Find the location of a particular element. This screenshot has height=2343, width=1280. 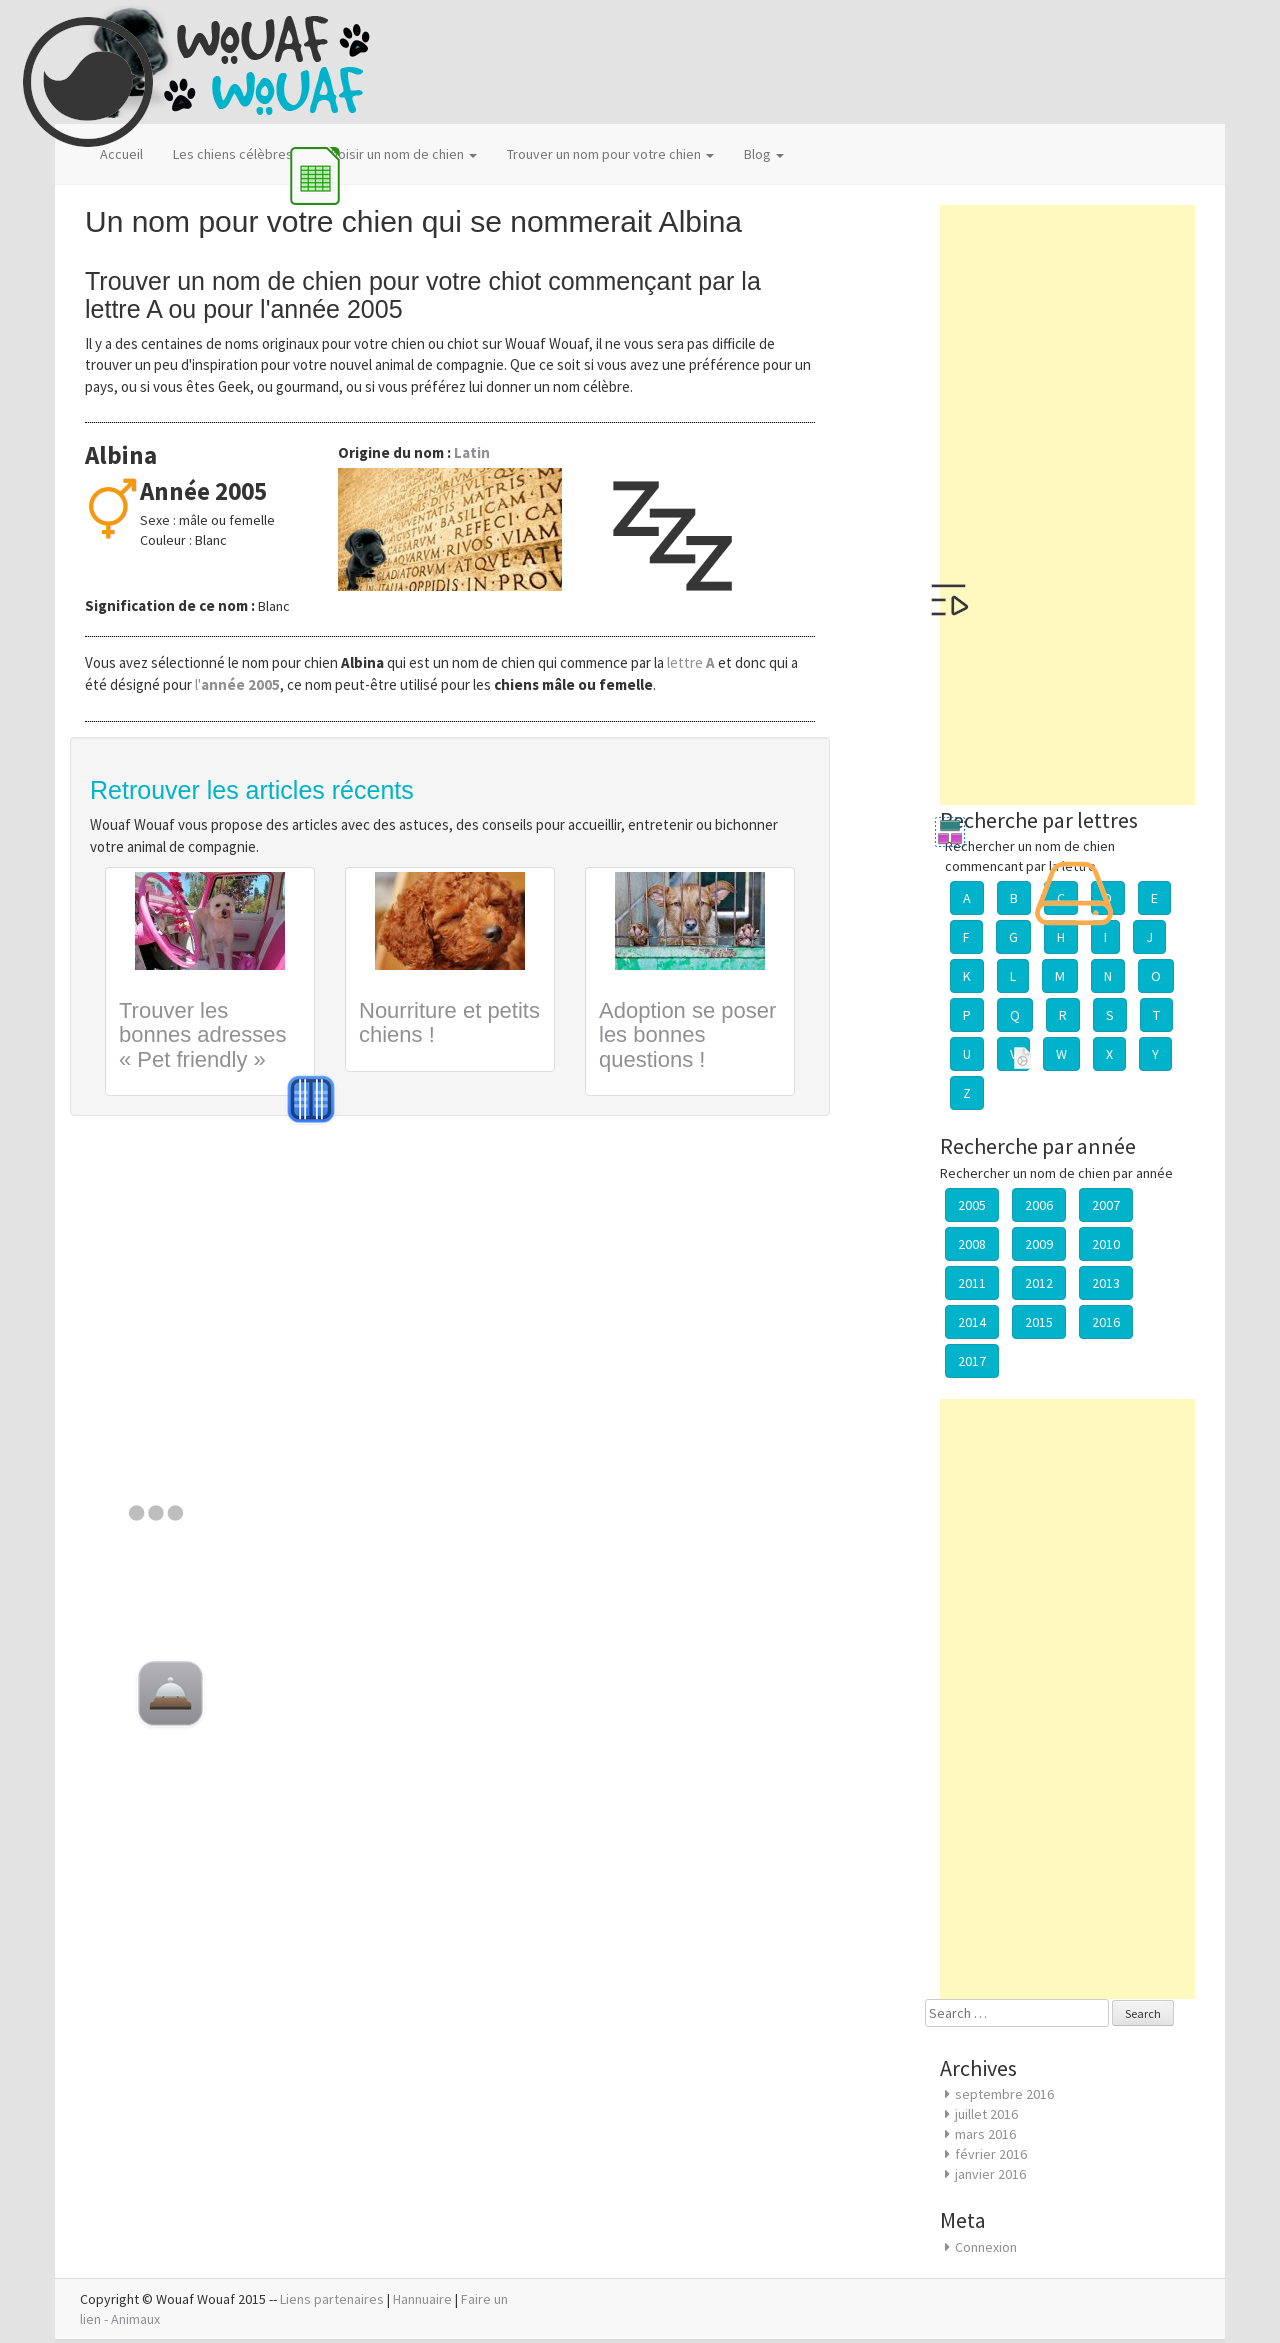

indicates disk is in standby/sleep mode is located at coordinates (668, 536).